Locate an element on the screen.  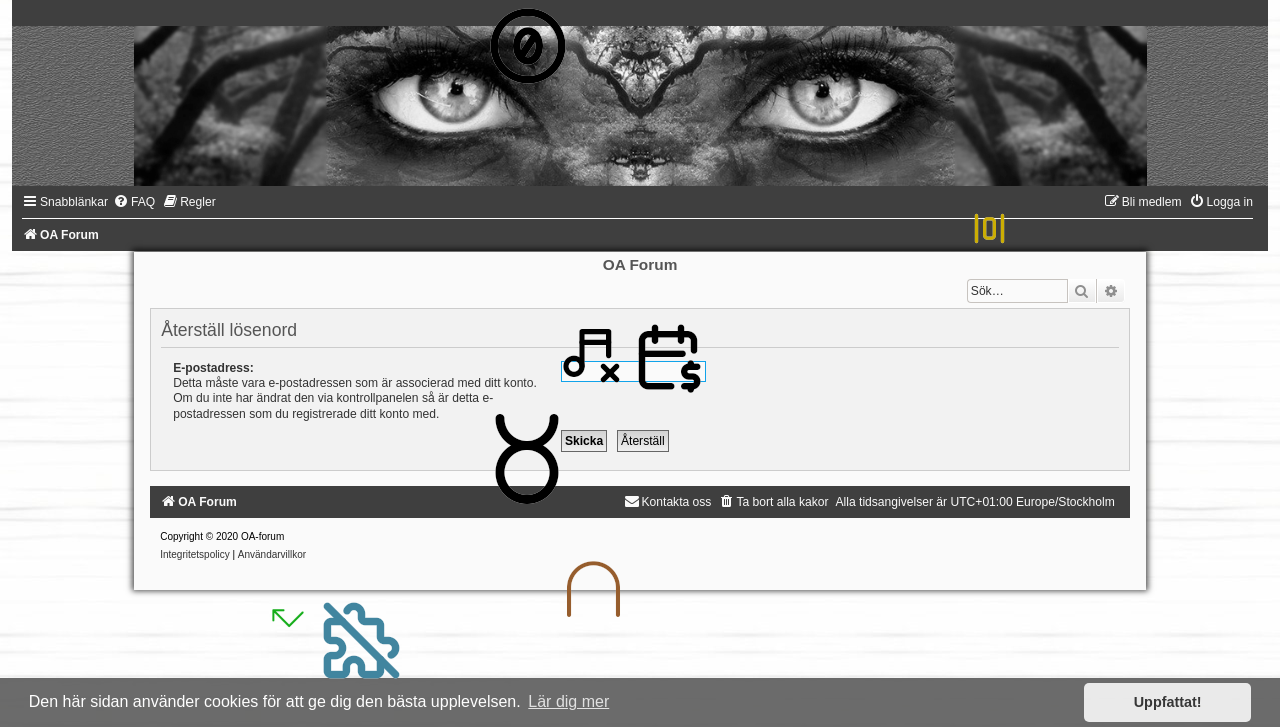
go back to previous step is located at coordinates (288, 617).